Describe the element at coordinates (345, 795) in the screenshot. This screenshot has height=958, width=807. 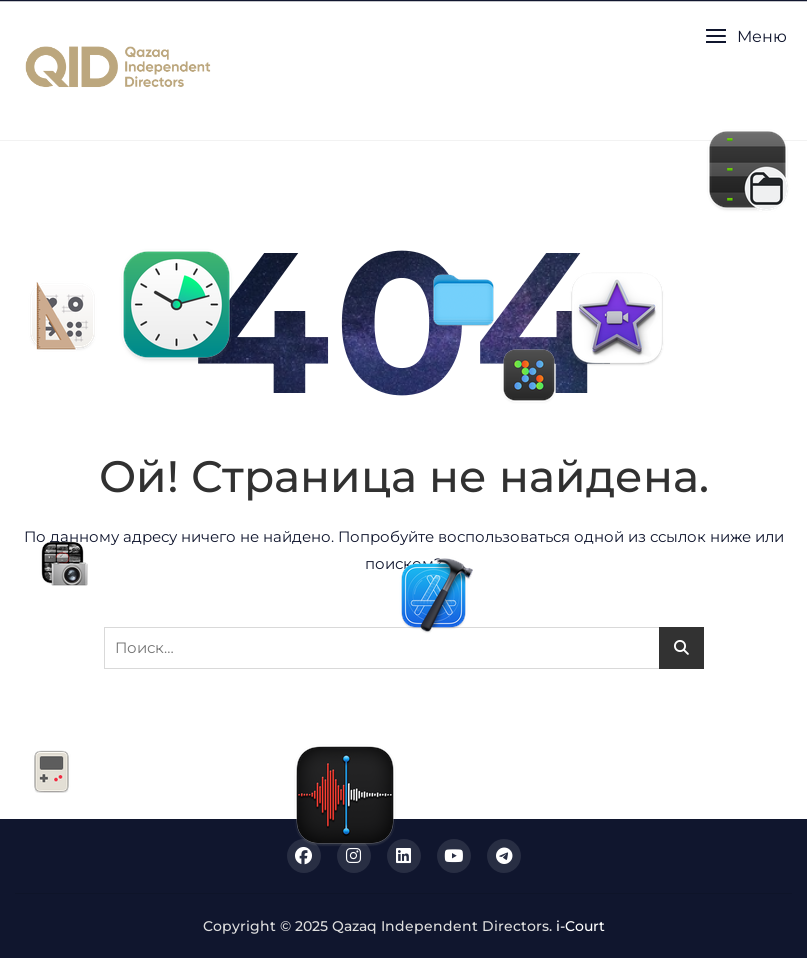
I see `open the voice memos app` at that location.